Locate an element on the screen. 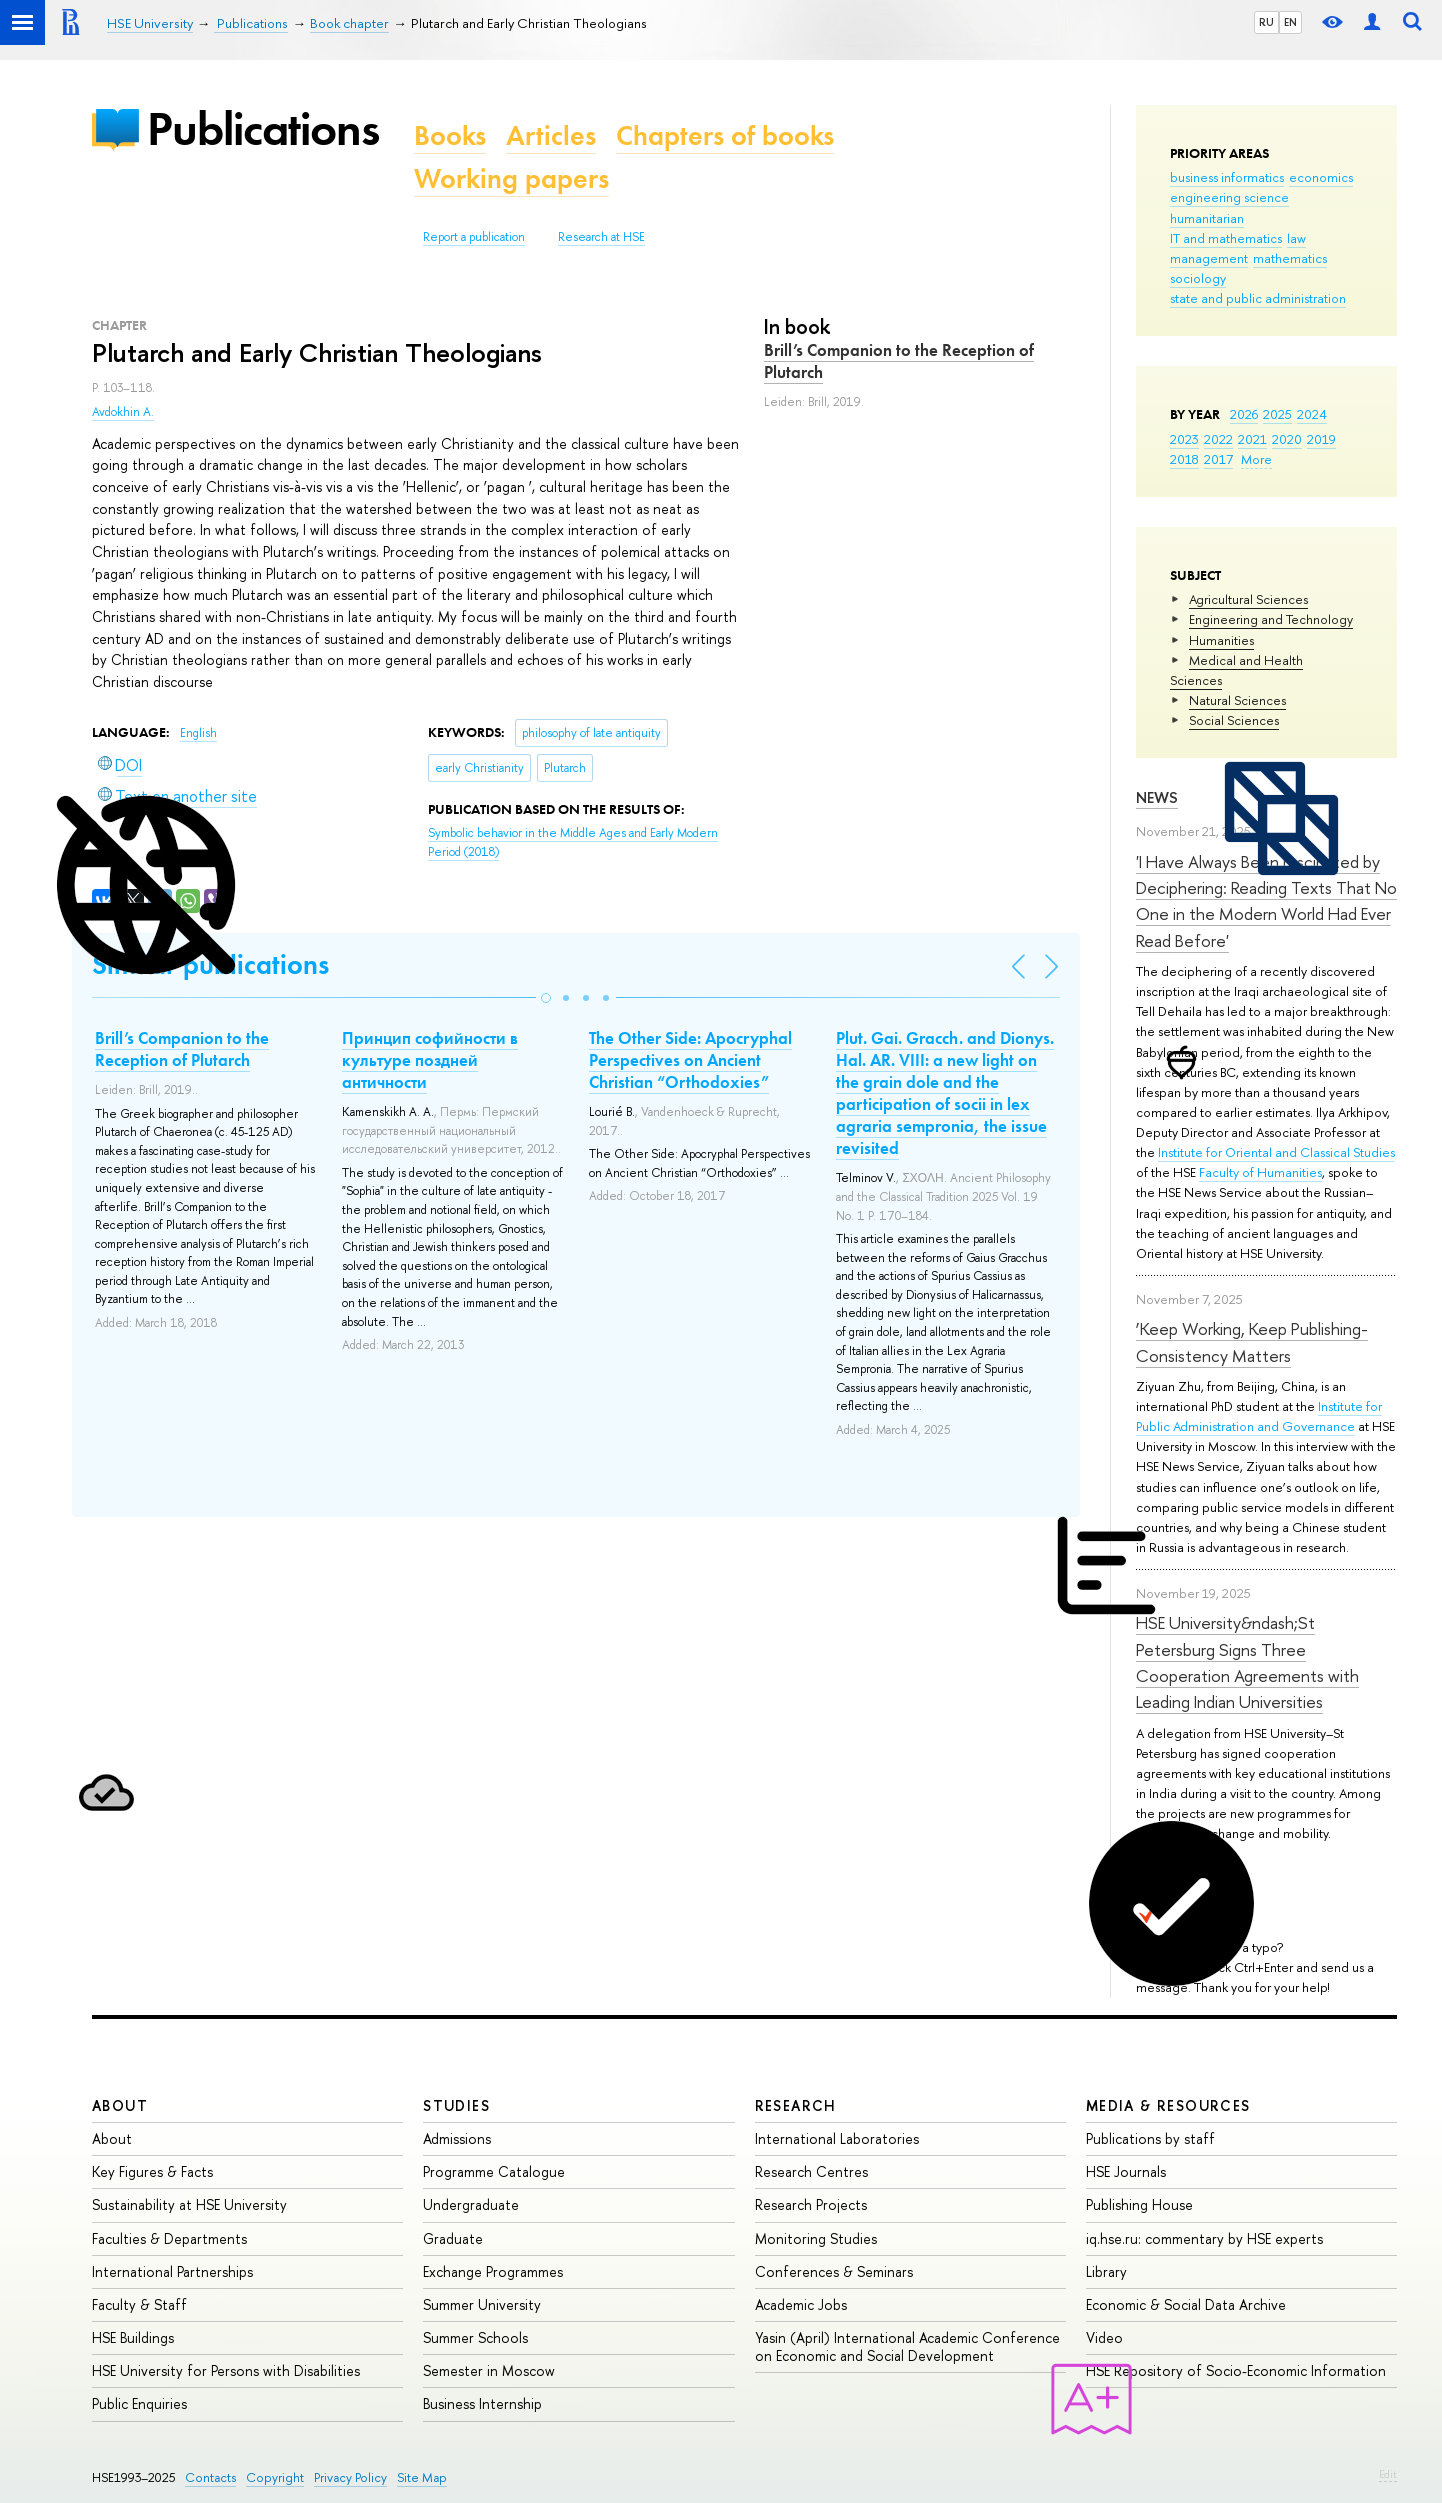  view declining metrics or statistics is located at coordinates (1106, 1565).